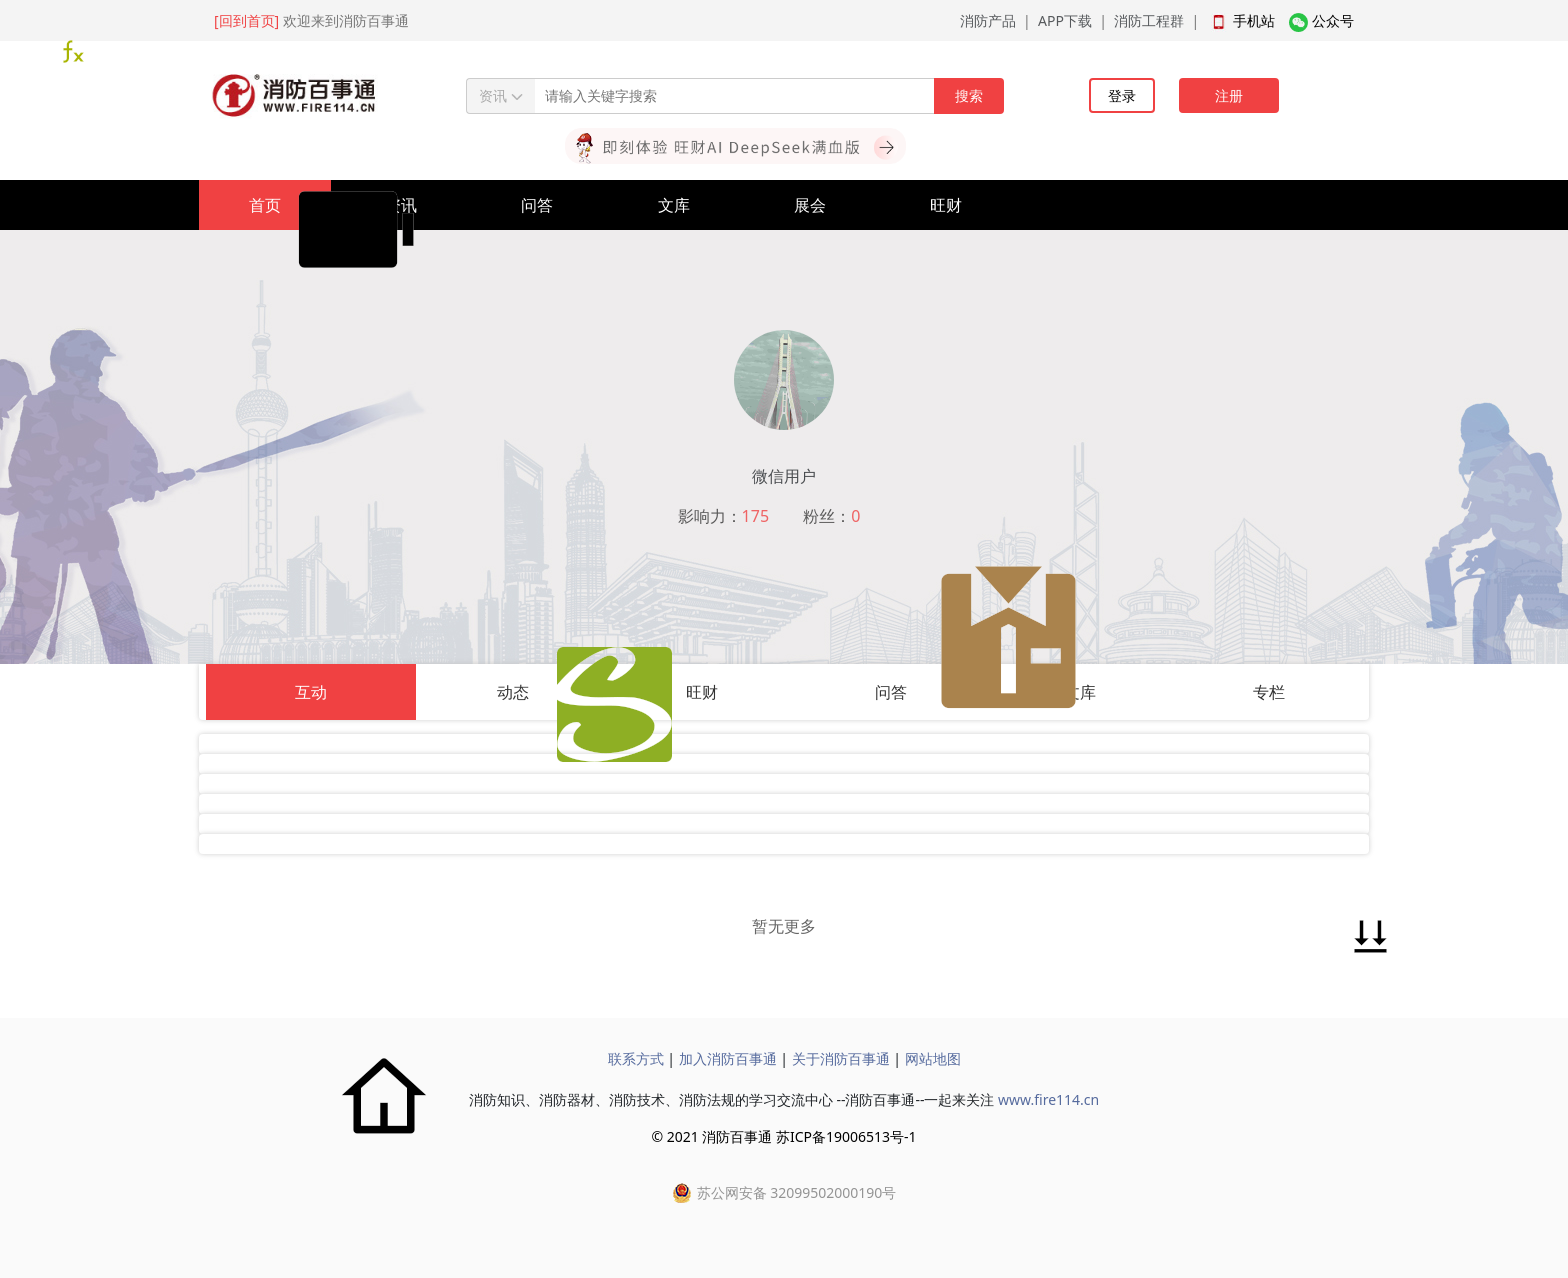  What do you see at coordinates (1370, 936) in the screenshot?
I see `align selected elements to the bottom` at bounding box center [1370, 936].